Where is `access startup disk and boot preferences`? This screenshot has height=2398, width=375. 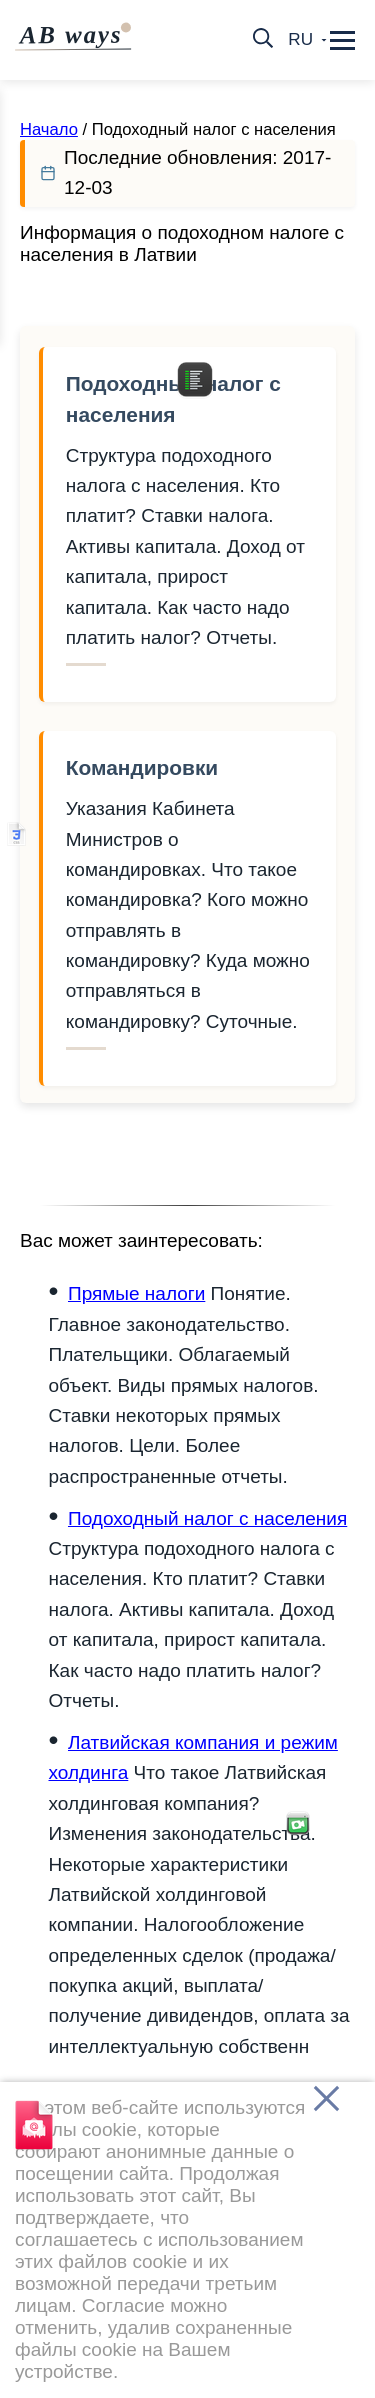 access startup disk and boot preferences is located at coordinates (195, 380).